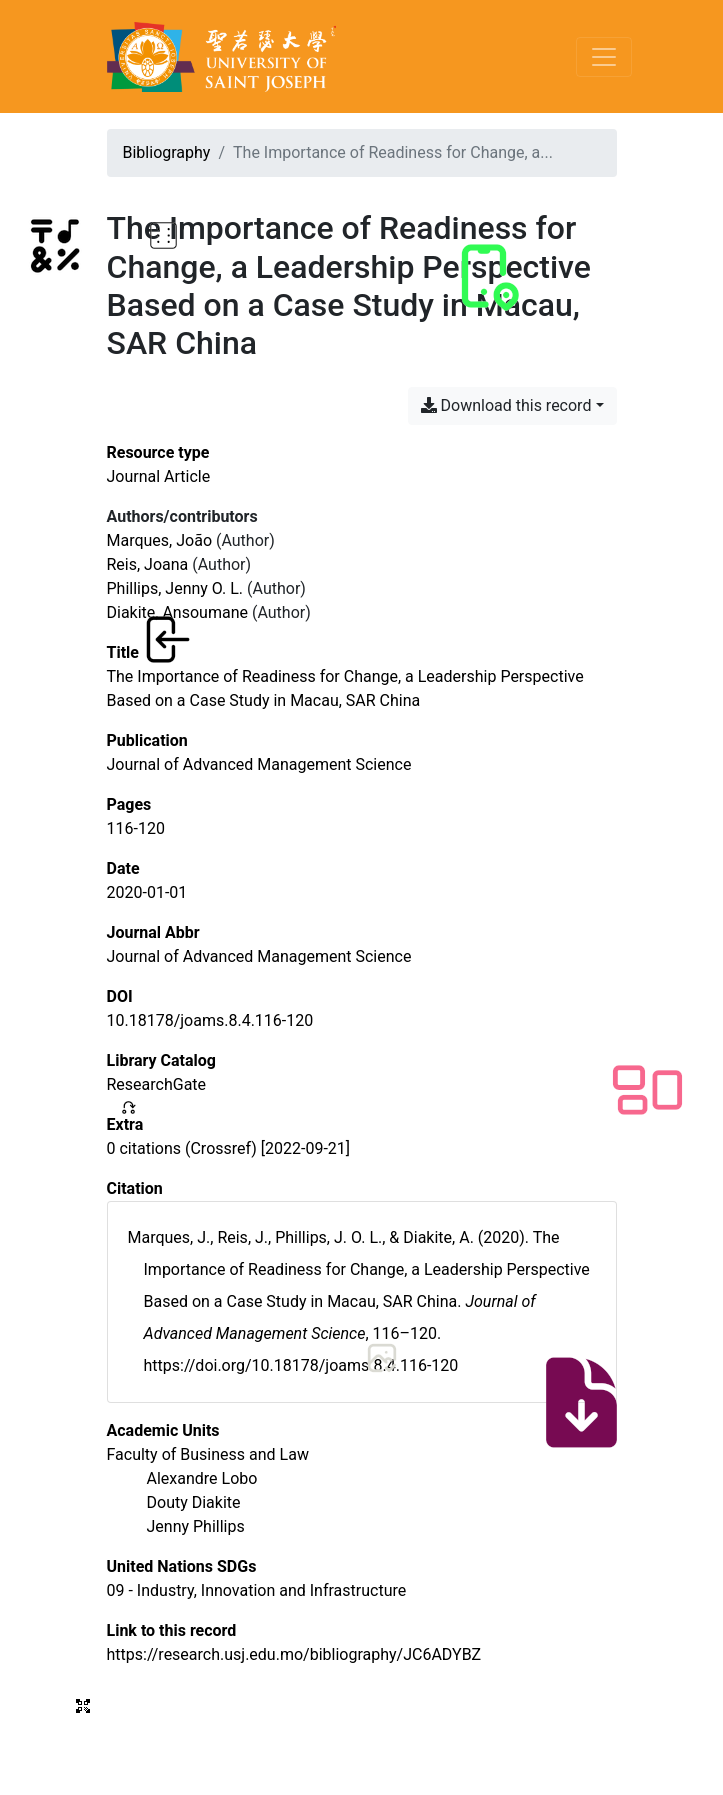  Describe the element at coordinates (83, 1706) in the screenshot. I see `scan a QR code` at that location.